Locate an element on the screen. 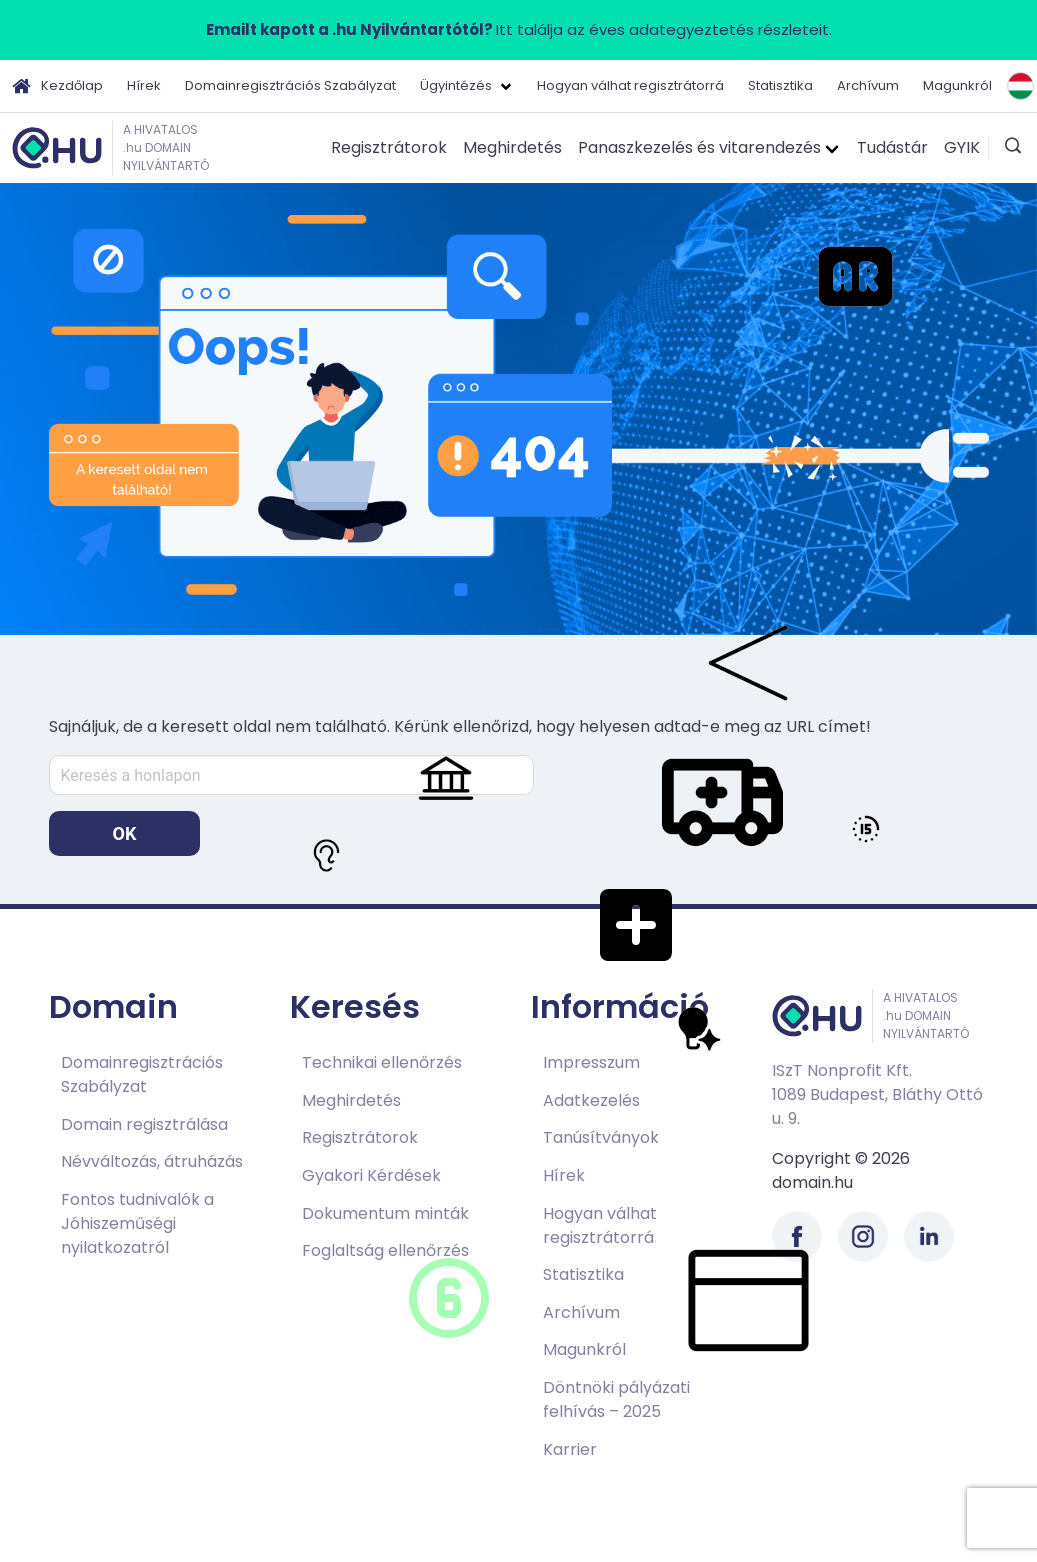 The height and width of the screenshot is (1562, 1037). open web browser is located at coordinates (748, 1300).